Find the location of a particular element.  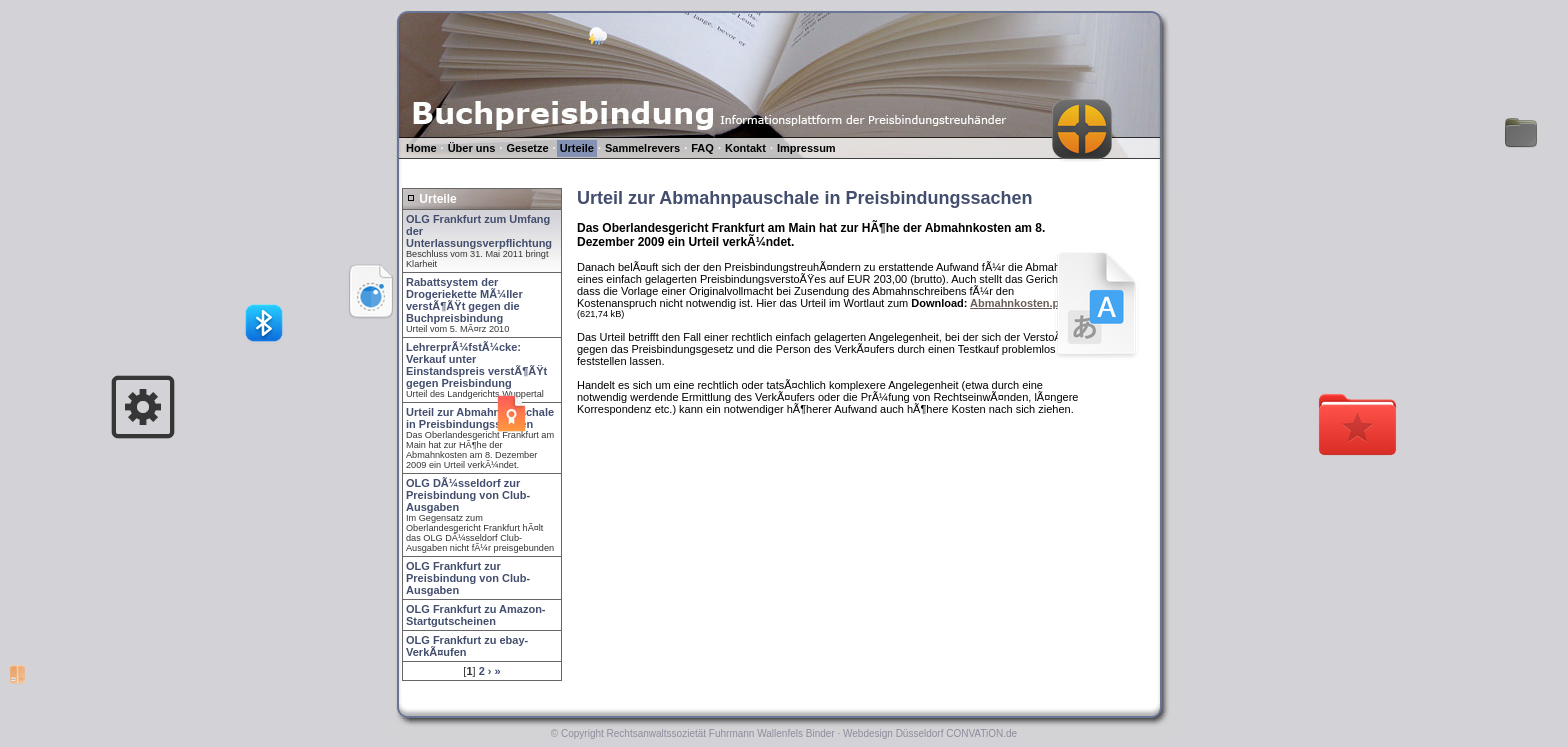

launch team fortress classic is located at coordinates (1082, 129).